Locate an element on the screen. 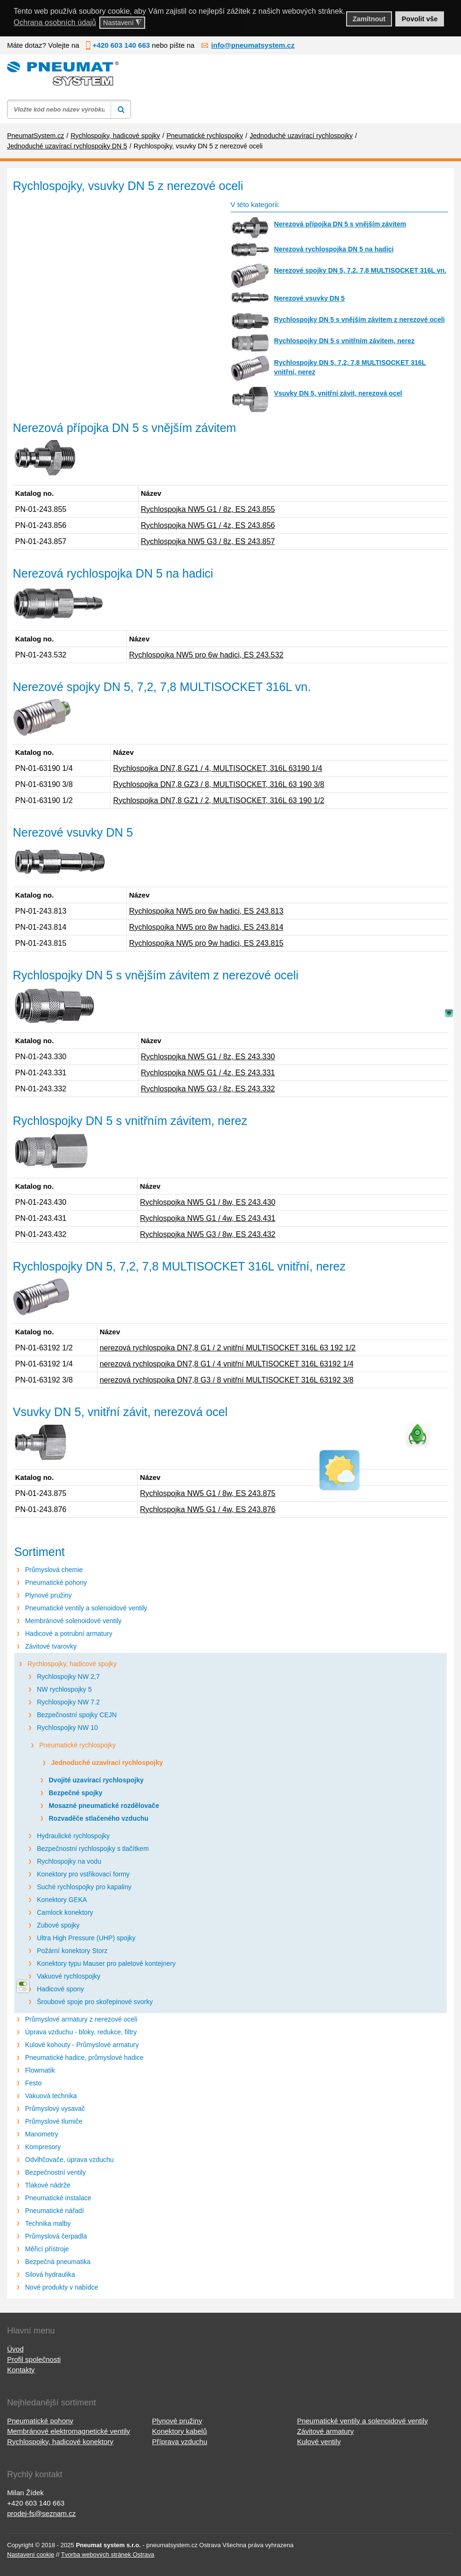 The image size is (461, 2576). launch gnome mines game is located at coordinates (449, 1013).